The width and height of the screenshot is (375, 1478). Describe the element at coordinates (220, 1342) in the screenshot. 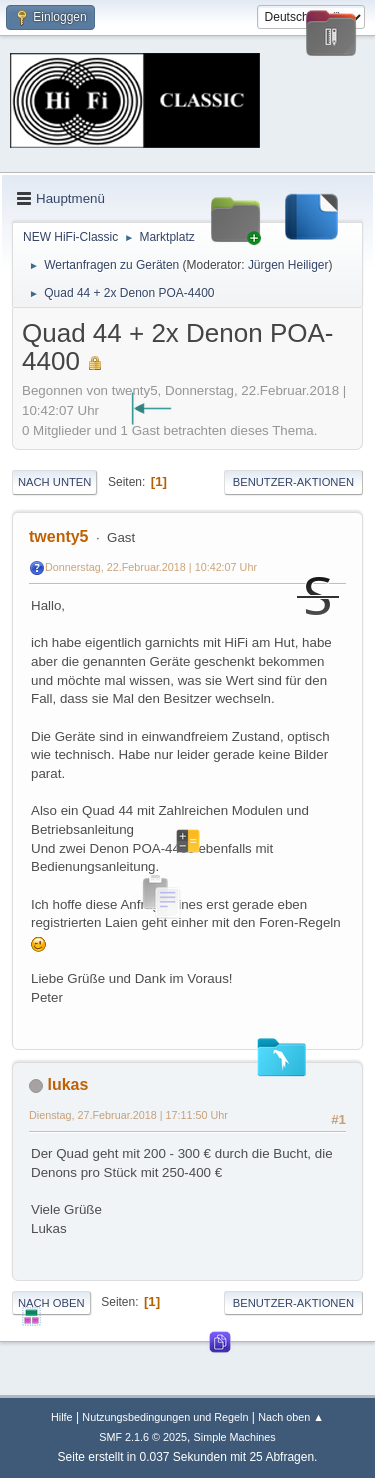

I see `duplicate or copy a document` at that location.